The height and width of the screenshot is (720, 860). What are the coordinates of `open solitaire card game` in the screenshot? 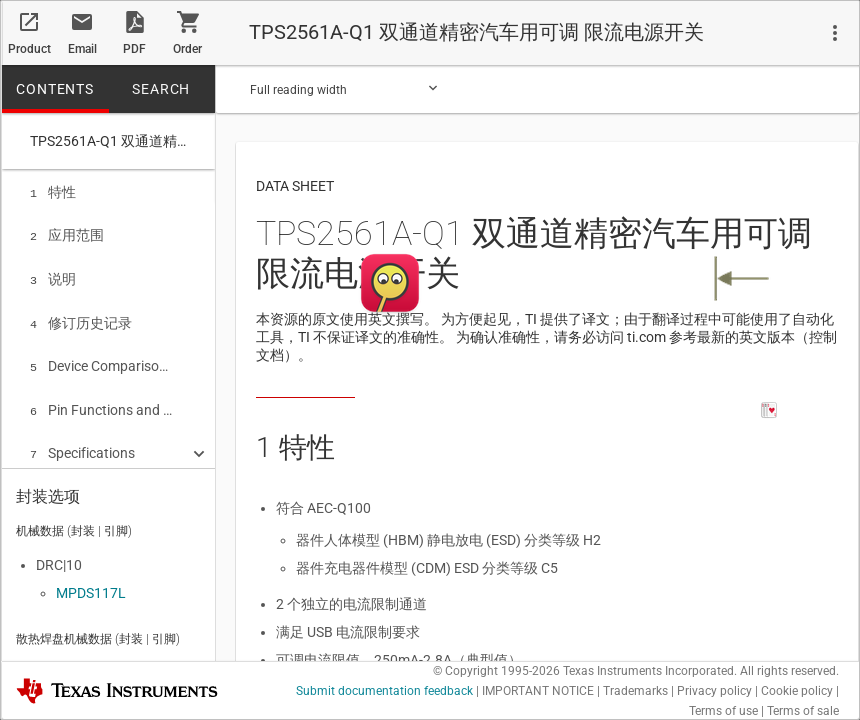 It's located at (769, 410).